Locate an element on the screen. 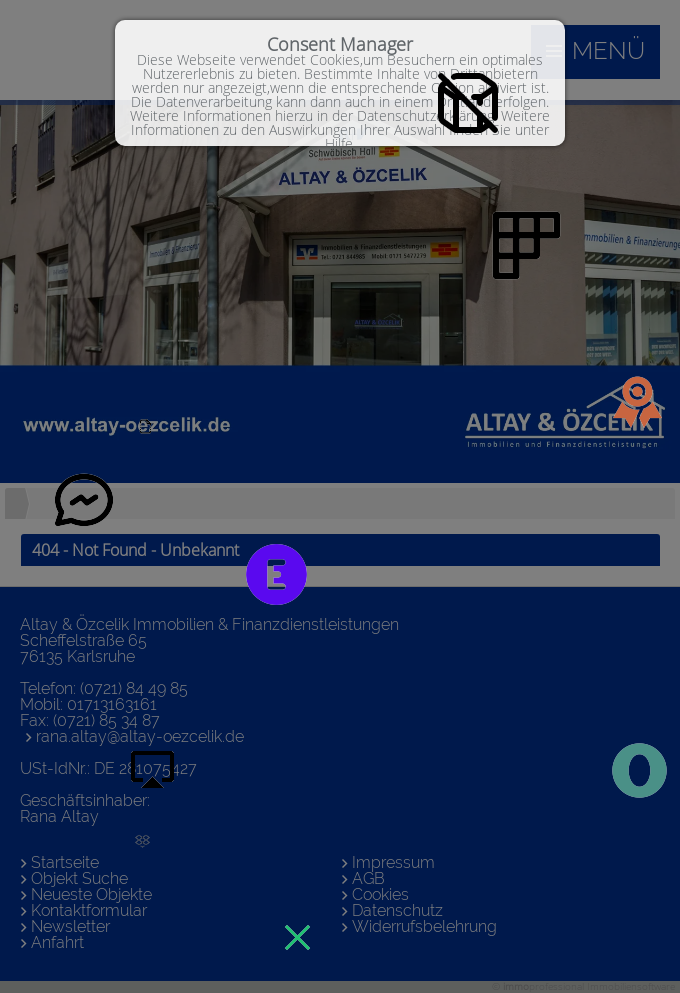 This screenshot has width=680, height=993. access dropbox cloud storage is located at coordinates (142, 840).